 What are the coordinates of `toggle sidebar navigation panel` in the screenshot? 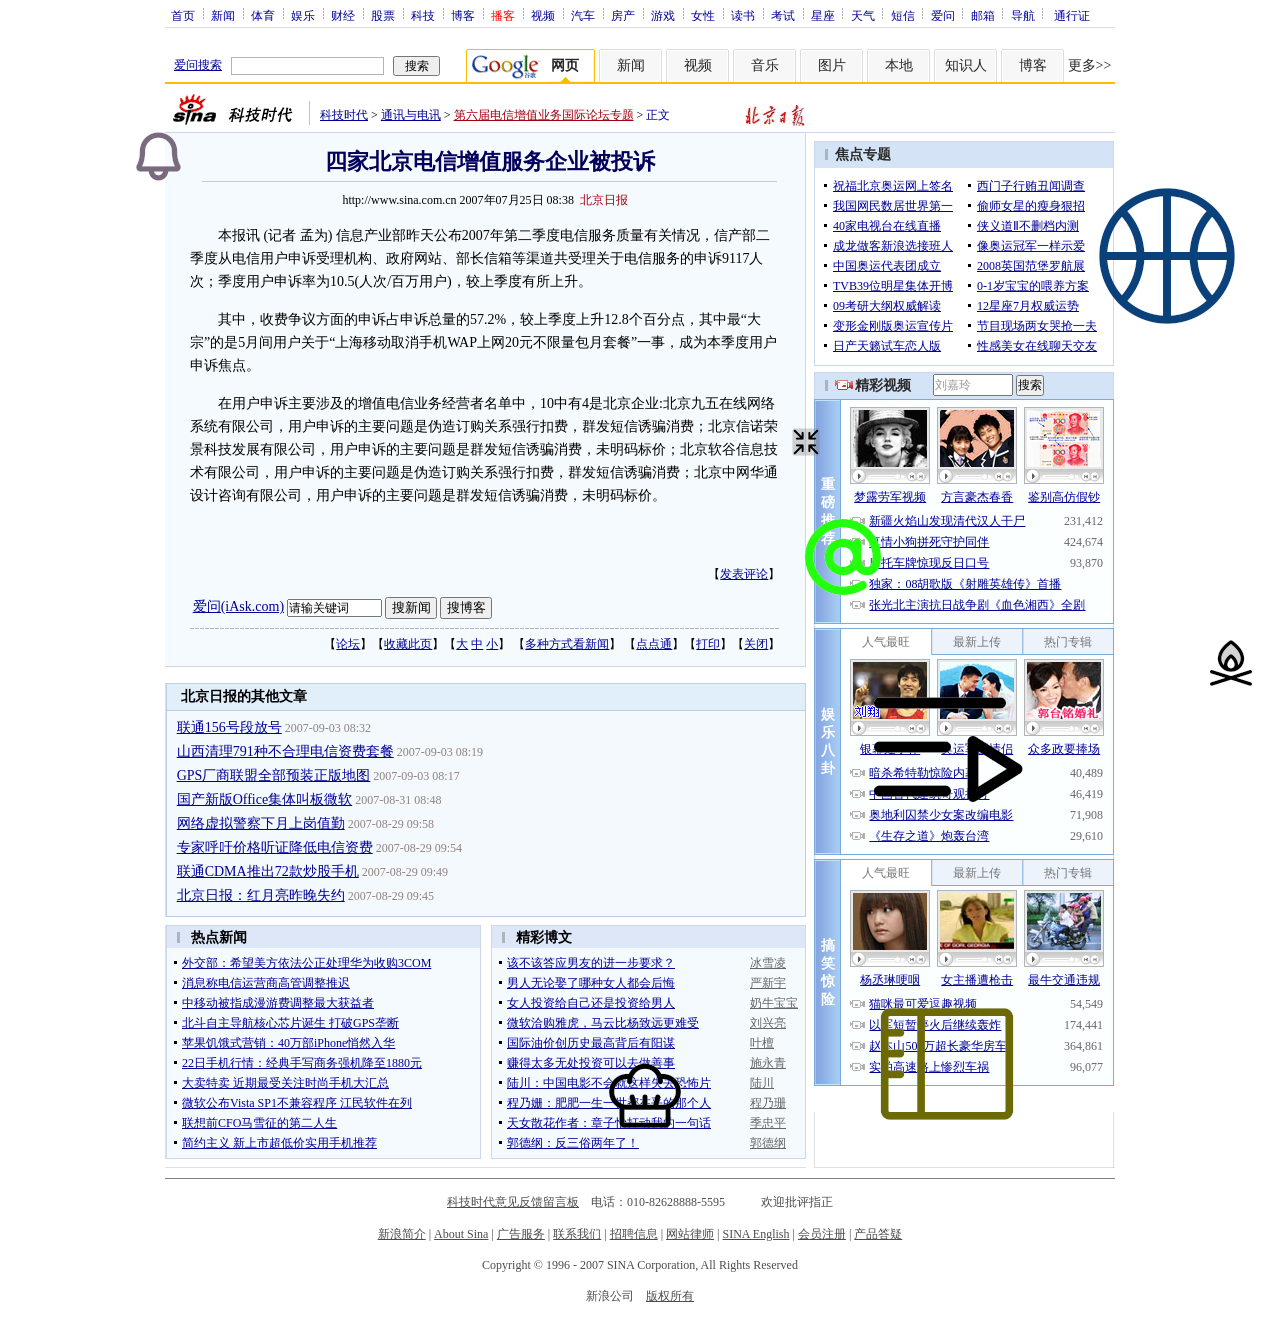 It's located at (947, 1064).